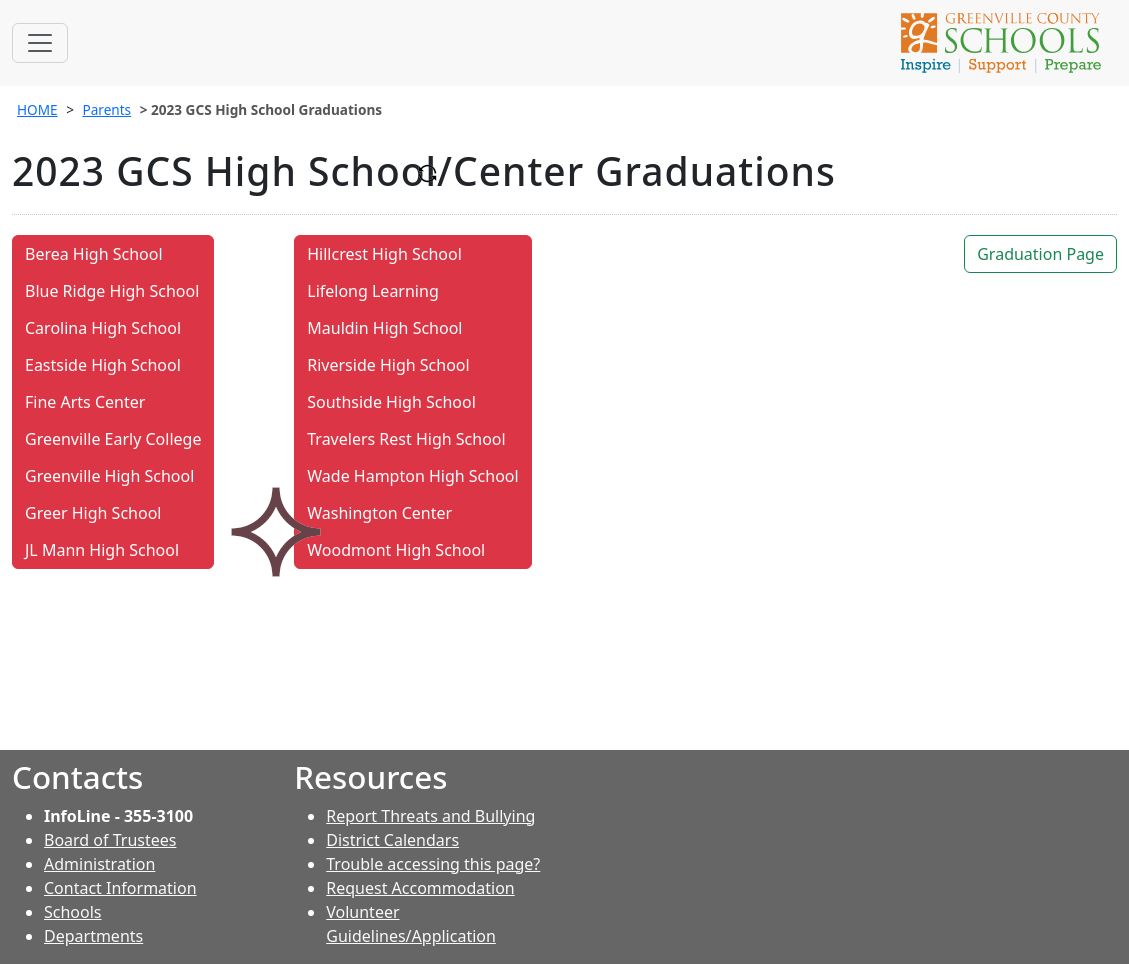 The image size is (1129, 964). Describe the element at coordinates (276, 532) in the screenshot. I see `open Google Gemini AI assistant` at that location.